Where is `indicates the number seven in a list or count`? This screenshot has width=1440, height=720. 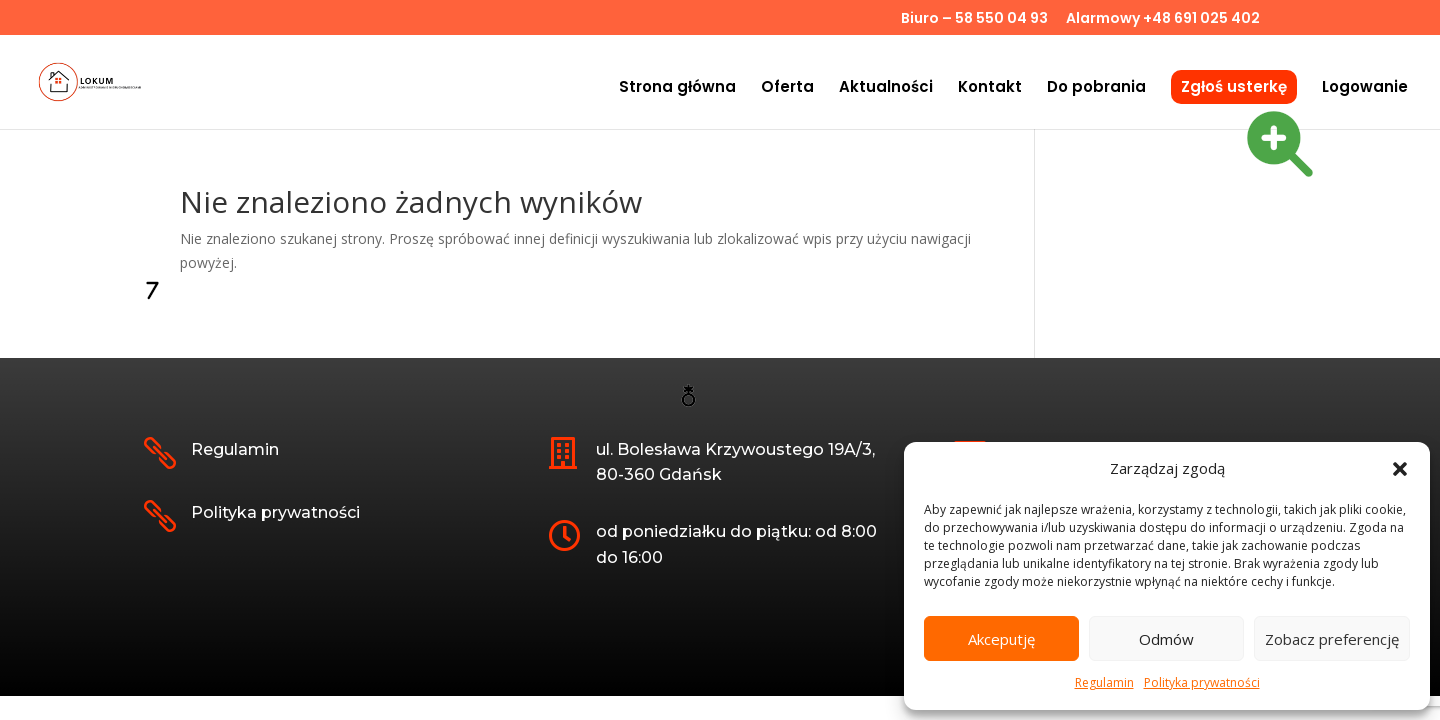 indicates the number seven in a list or count is located at coordinates (152, 290).